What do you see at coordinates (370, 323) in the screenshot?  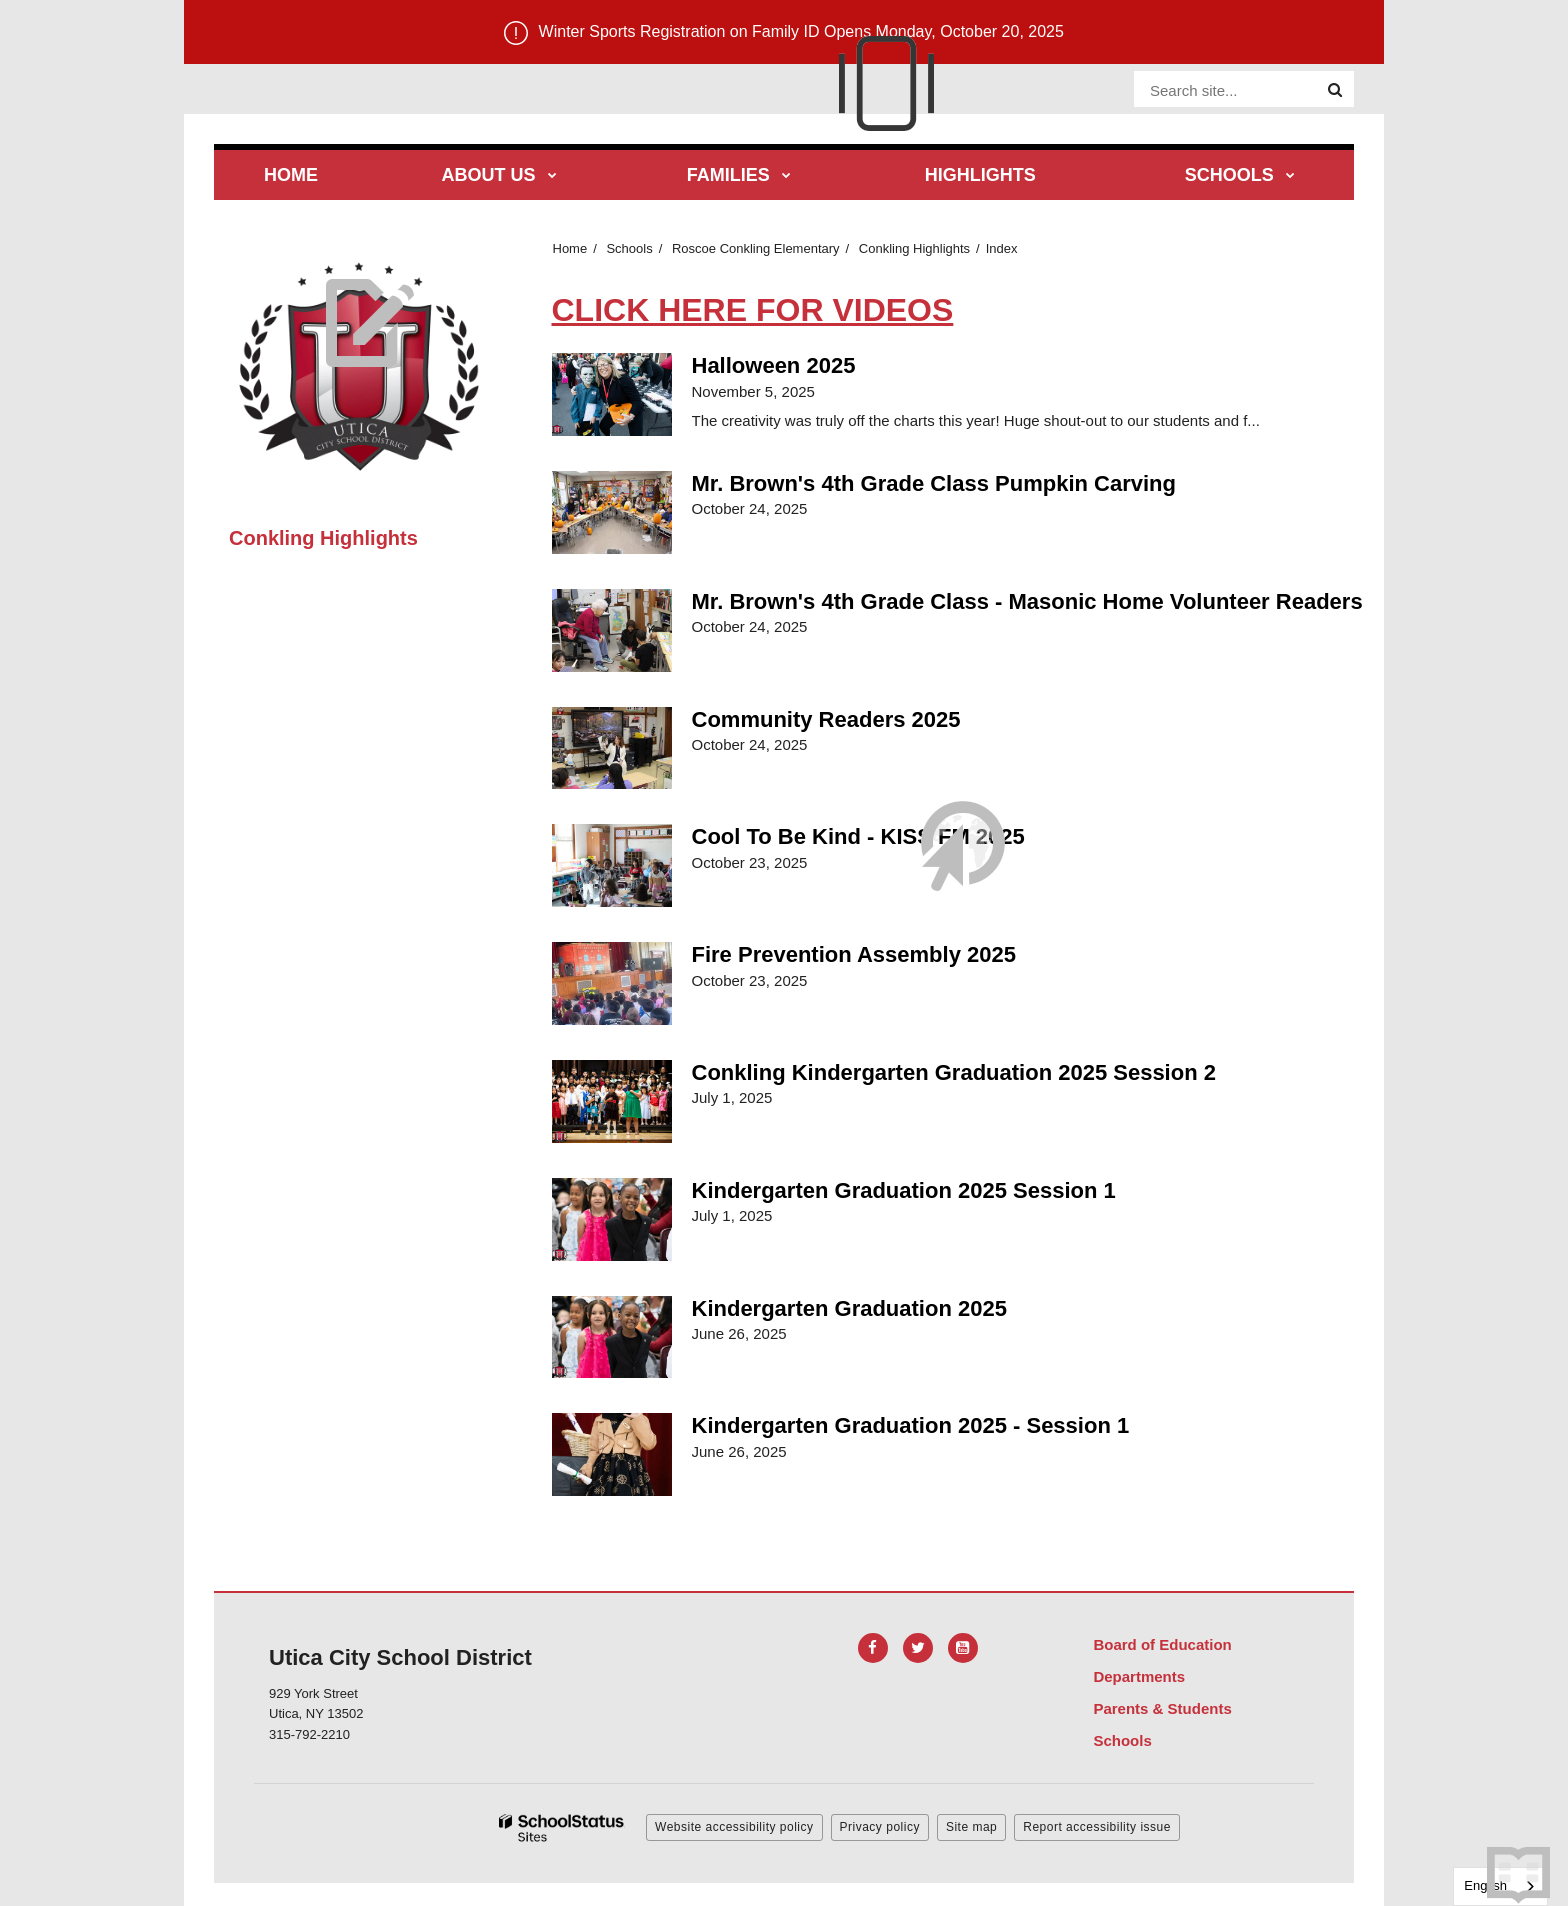 I see `open the text editor application` at bounding box center [370, 323].